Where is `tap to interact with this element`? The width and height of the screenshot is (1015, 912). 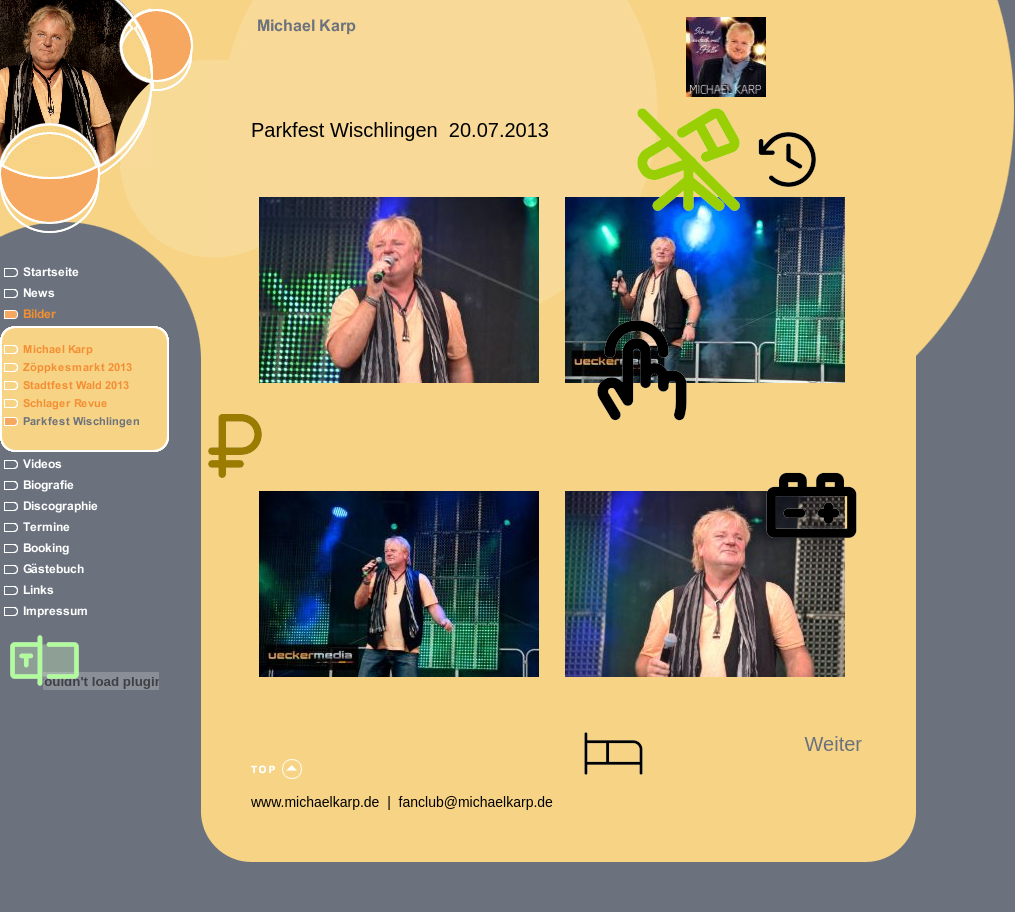
tap to interact with this element is located at coordinates (642, 372).